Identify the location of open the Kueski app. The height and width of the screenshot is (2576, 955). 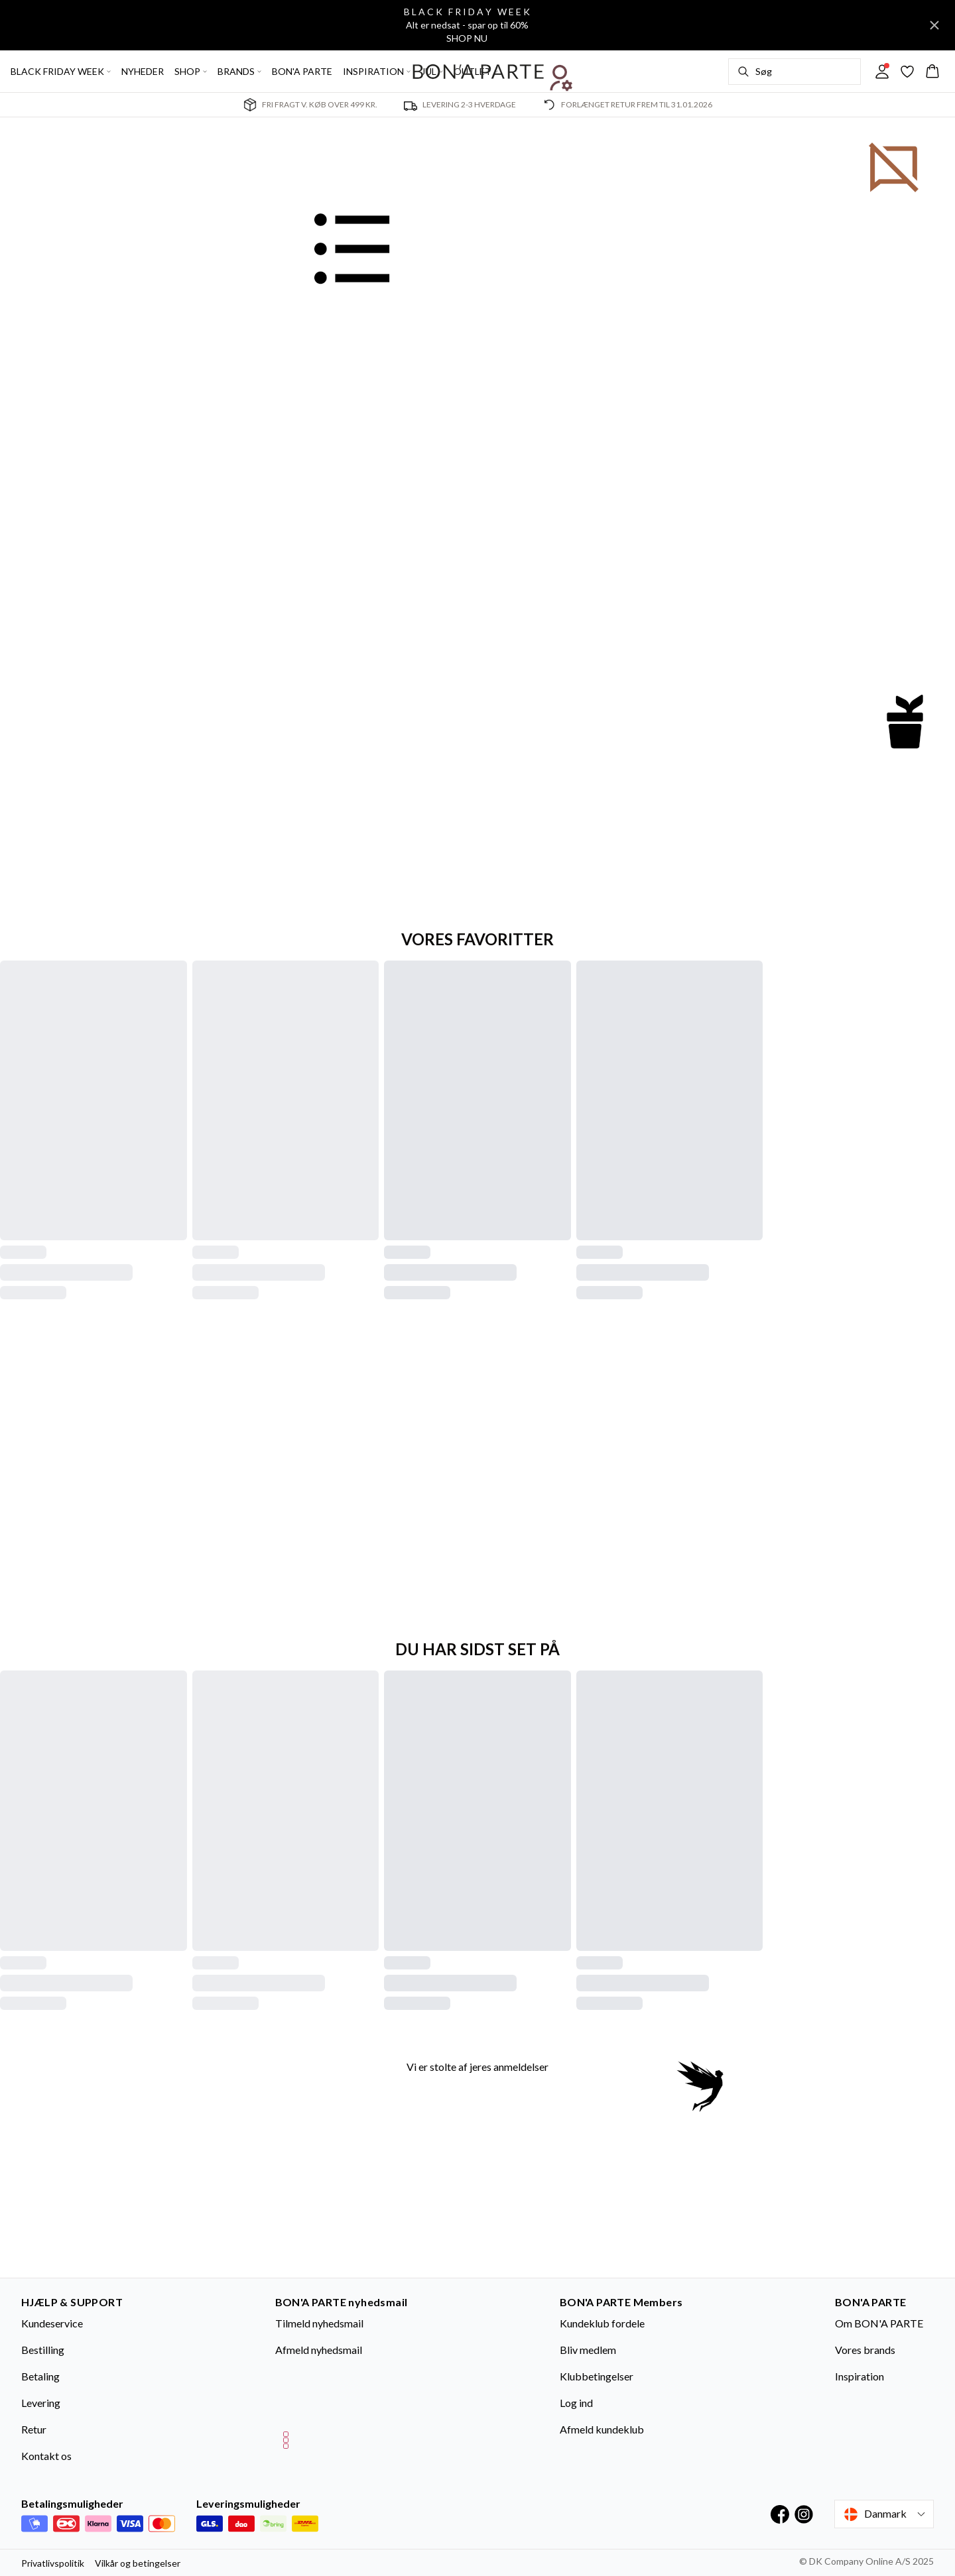
(905, 721).